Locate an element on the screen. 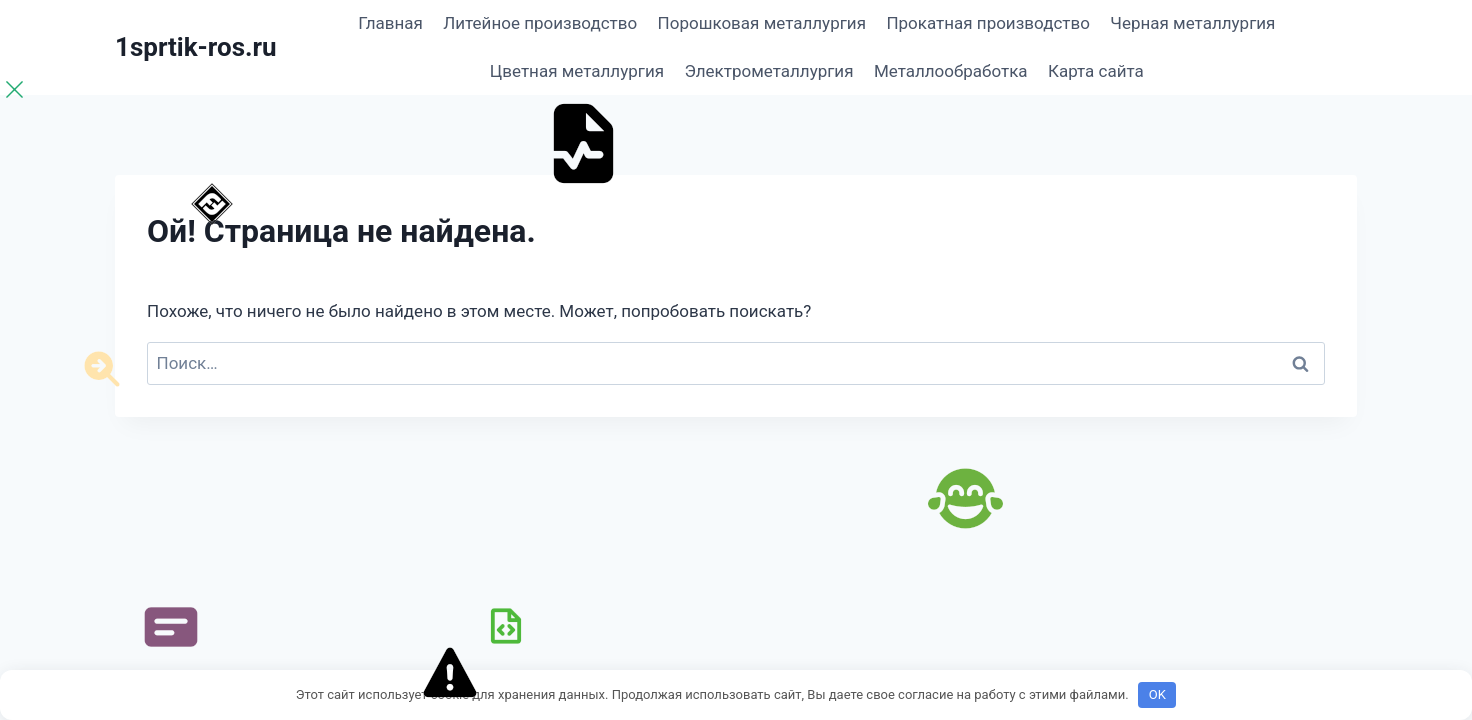  indicates a warning or caution state is located at coordinates (450, 674).